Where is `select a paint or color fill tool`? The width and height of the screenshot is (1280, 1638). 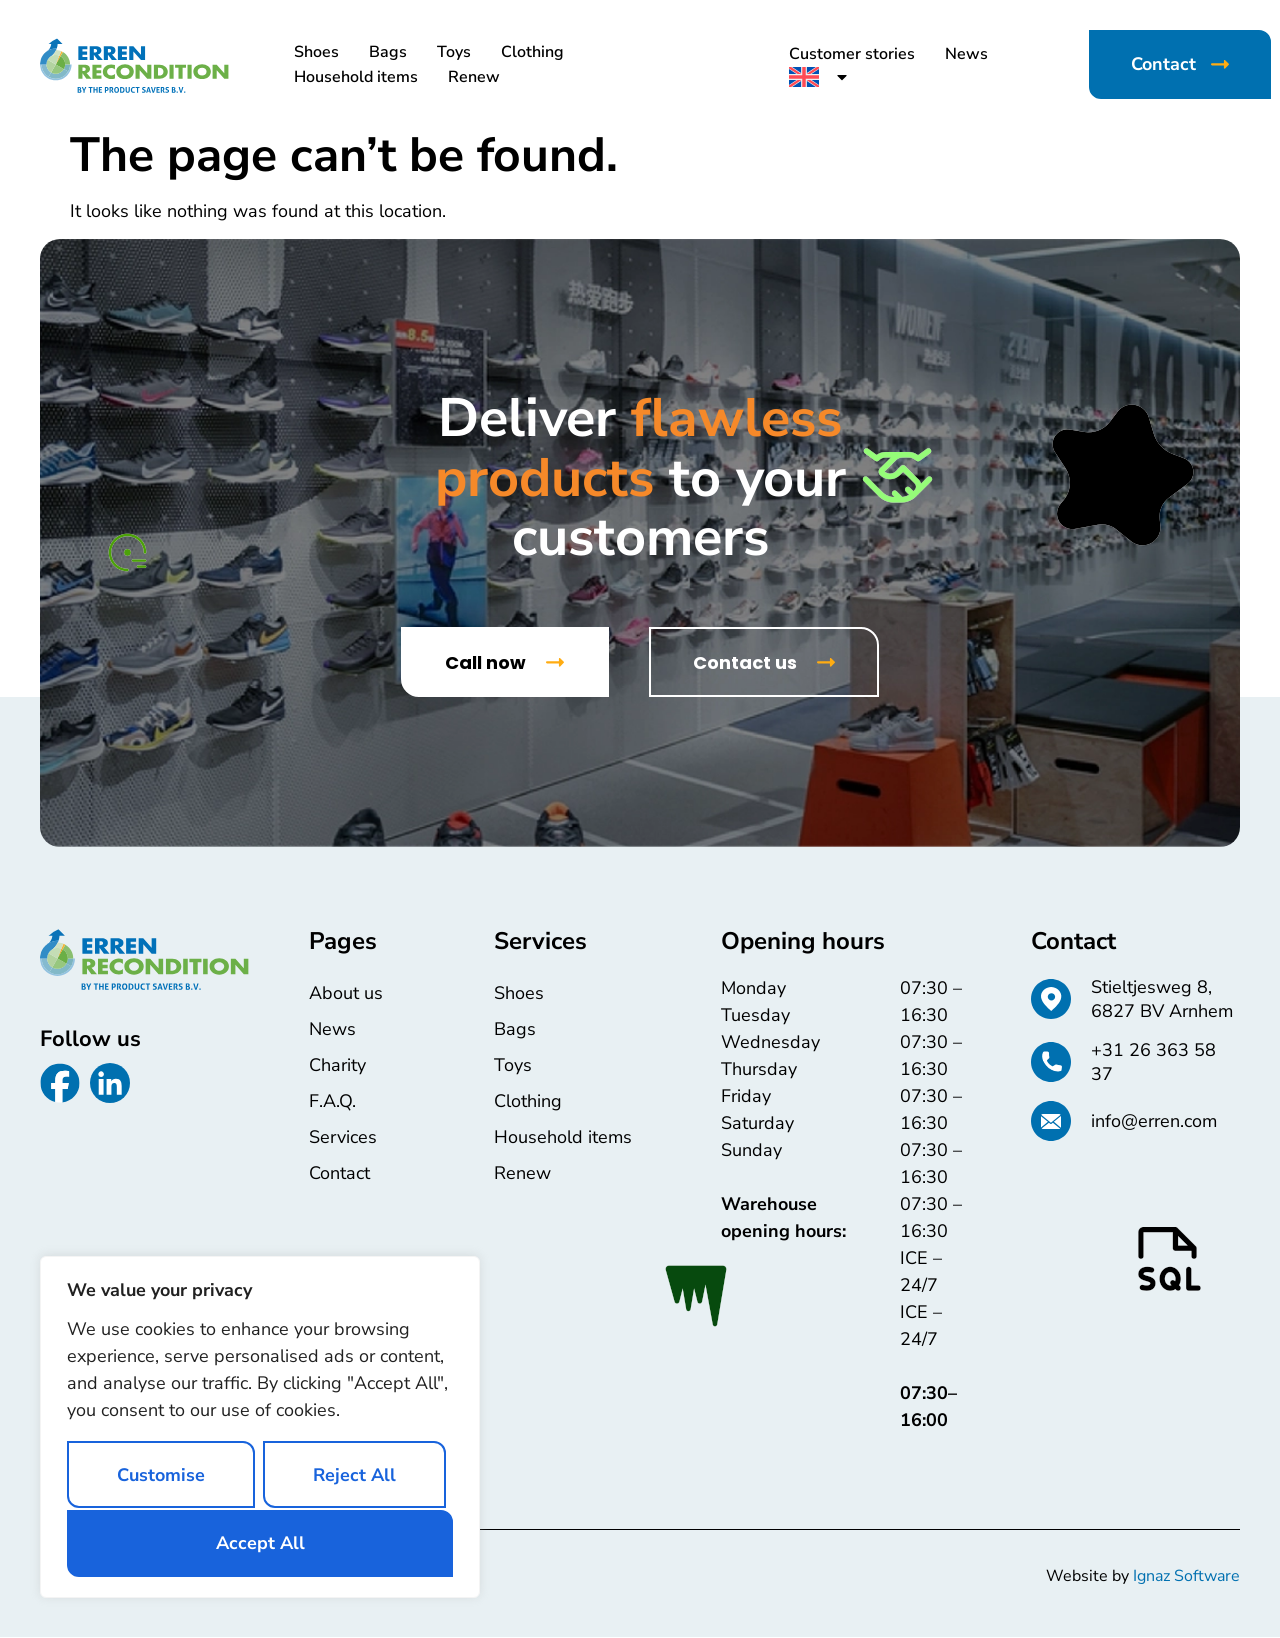
select a paint or color fill tool is located at coordinates (1123, 475).